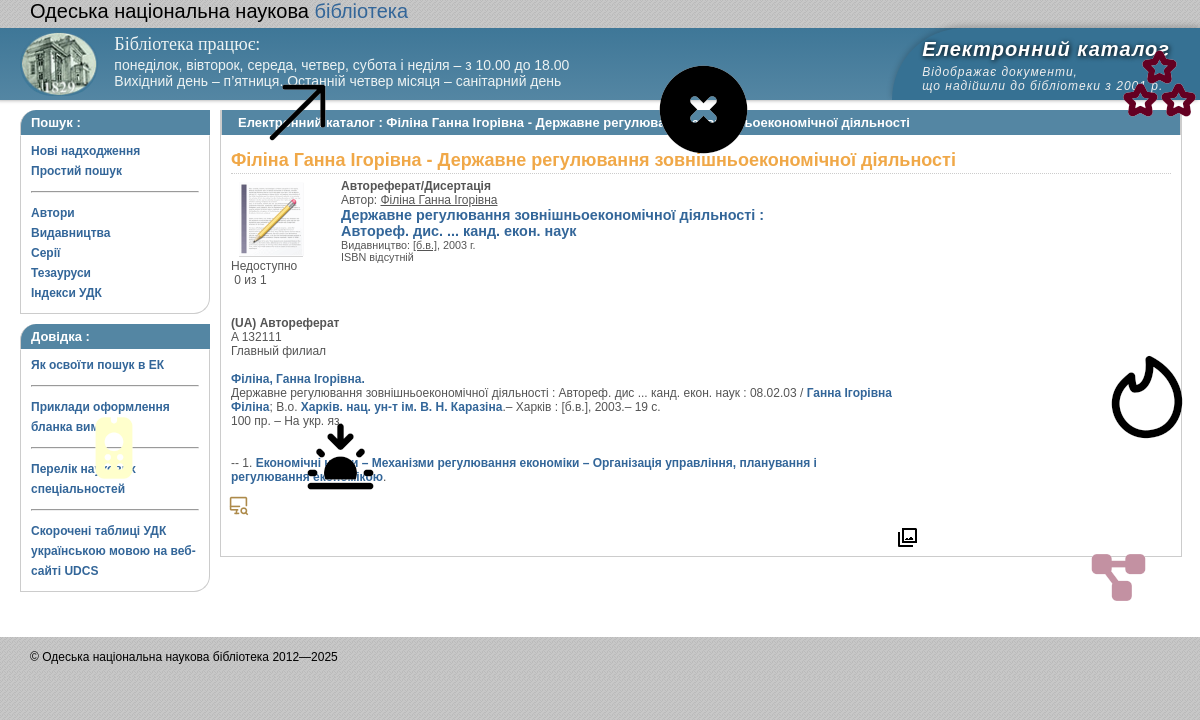 The width and height of the screenshot is (1200, 720). What do you see at coordinates (1118, 577) in the screenshot?
I see `view project workflow or diagram` at bounding box center [1118, 577].